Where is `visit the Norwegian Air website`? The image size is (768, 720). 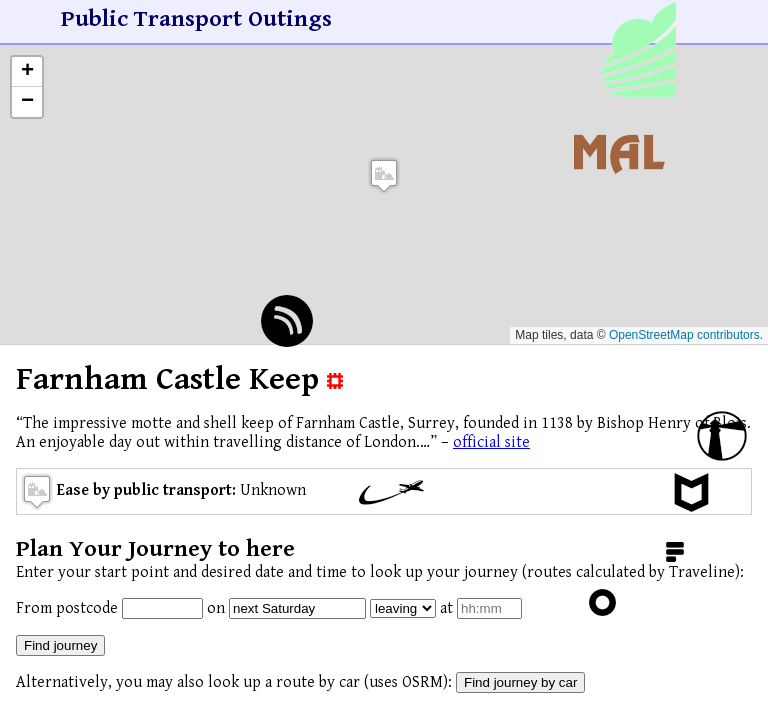
visit the Norwegian Air website is located at coordinates (391, 492).